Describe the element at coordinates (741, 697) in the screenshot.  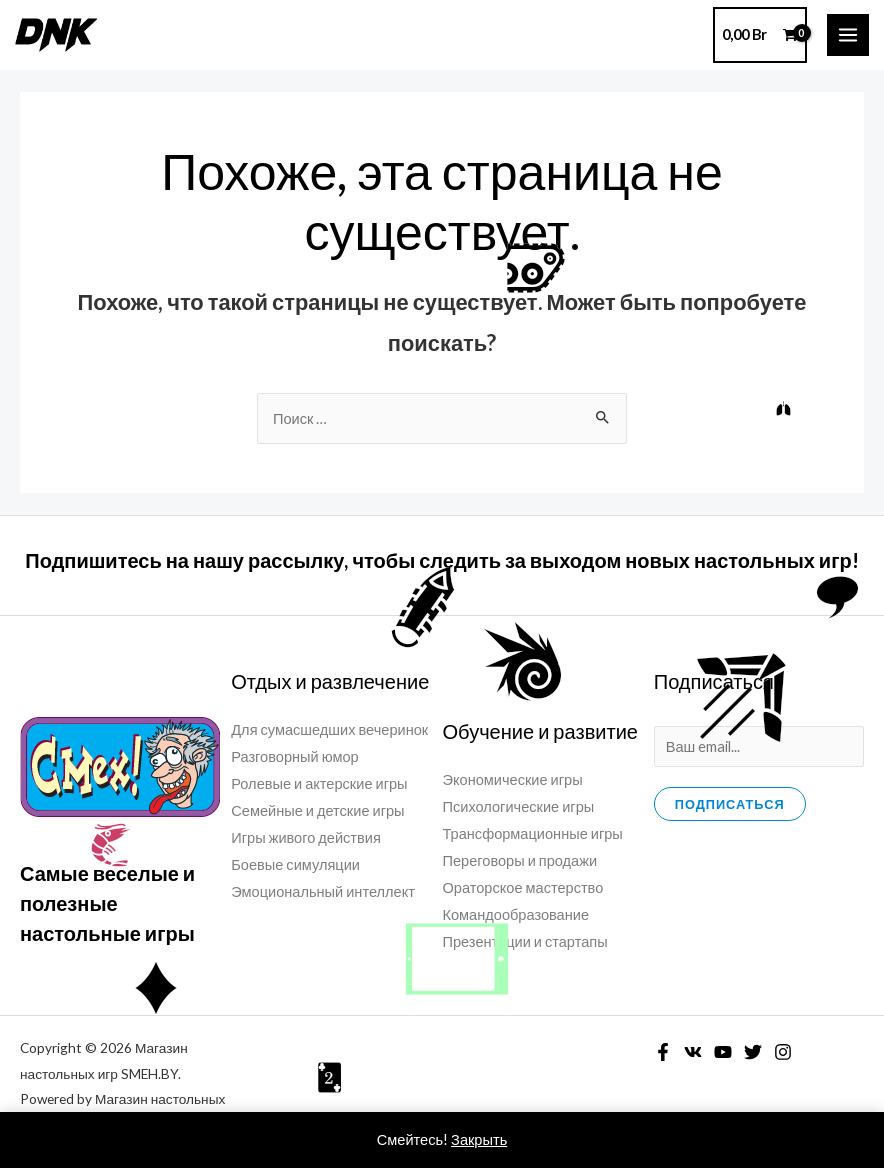
I see `equip armored boomerang weapon` at that location.